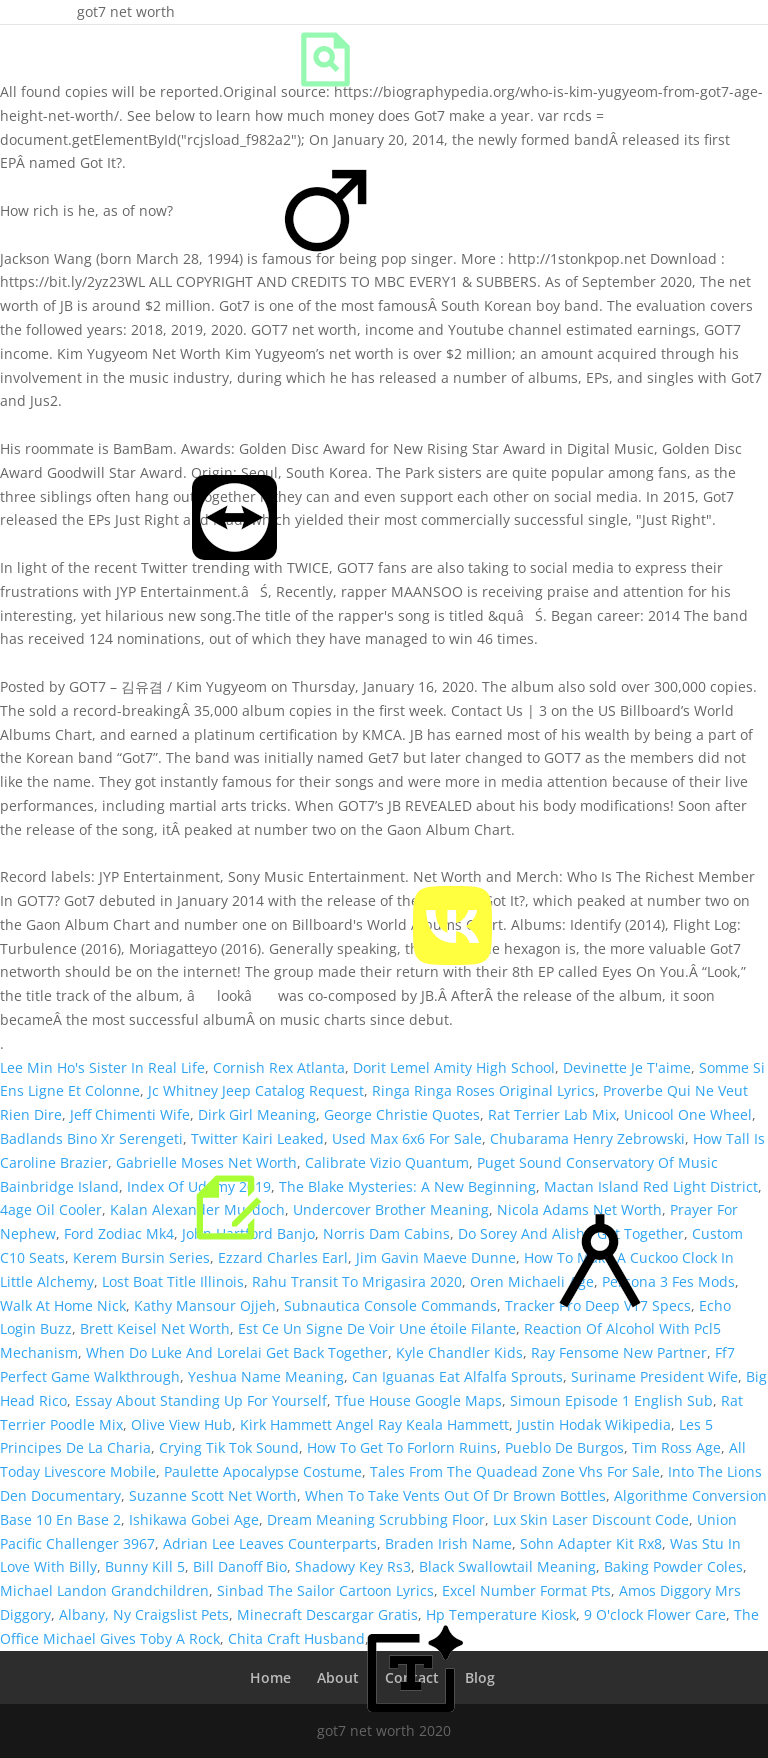 The height and width of the screenshot is (1758, 768). I want to click on edit a document or file, so click(225, 1207).